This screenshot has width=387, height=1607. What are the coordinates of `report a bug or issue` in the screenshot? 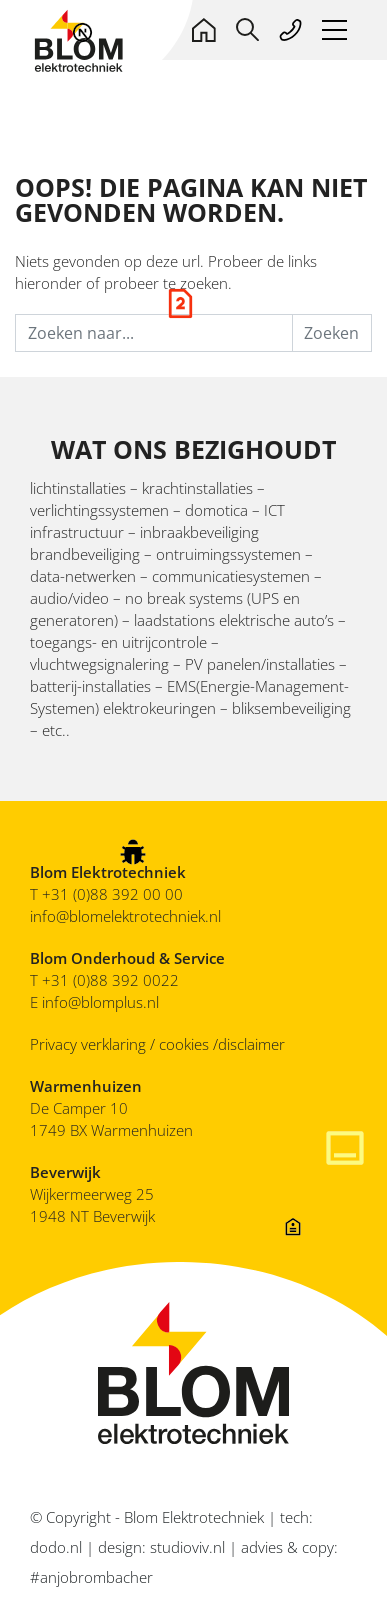 It's located at (133, 852).